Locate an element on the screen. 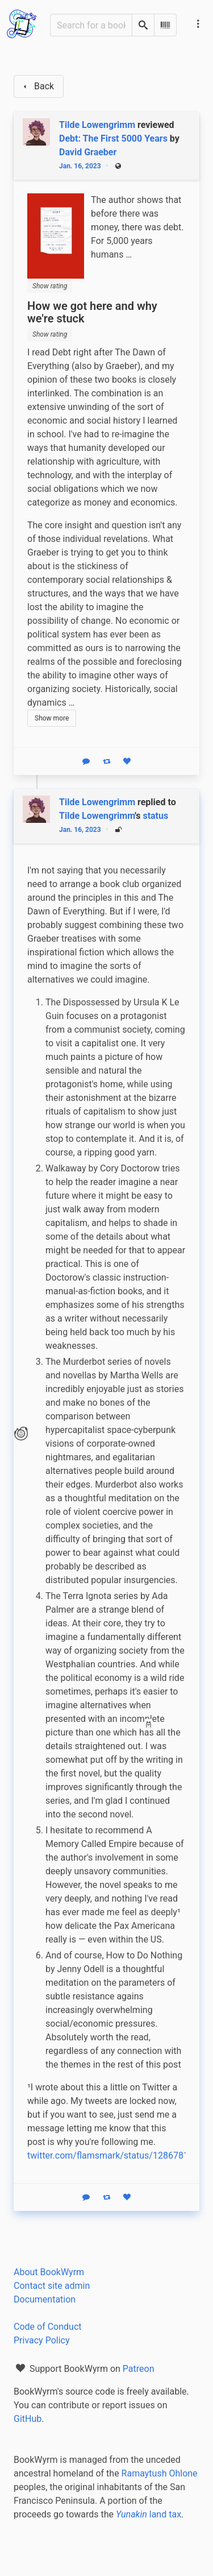 The width and height of the screenshot is (213, 2576). open thunderbird email client is located at coordinates (21, 1434).